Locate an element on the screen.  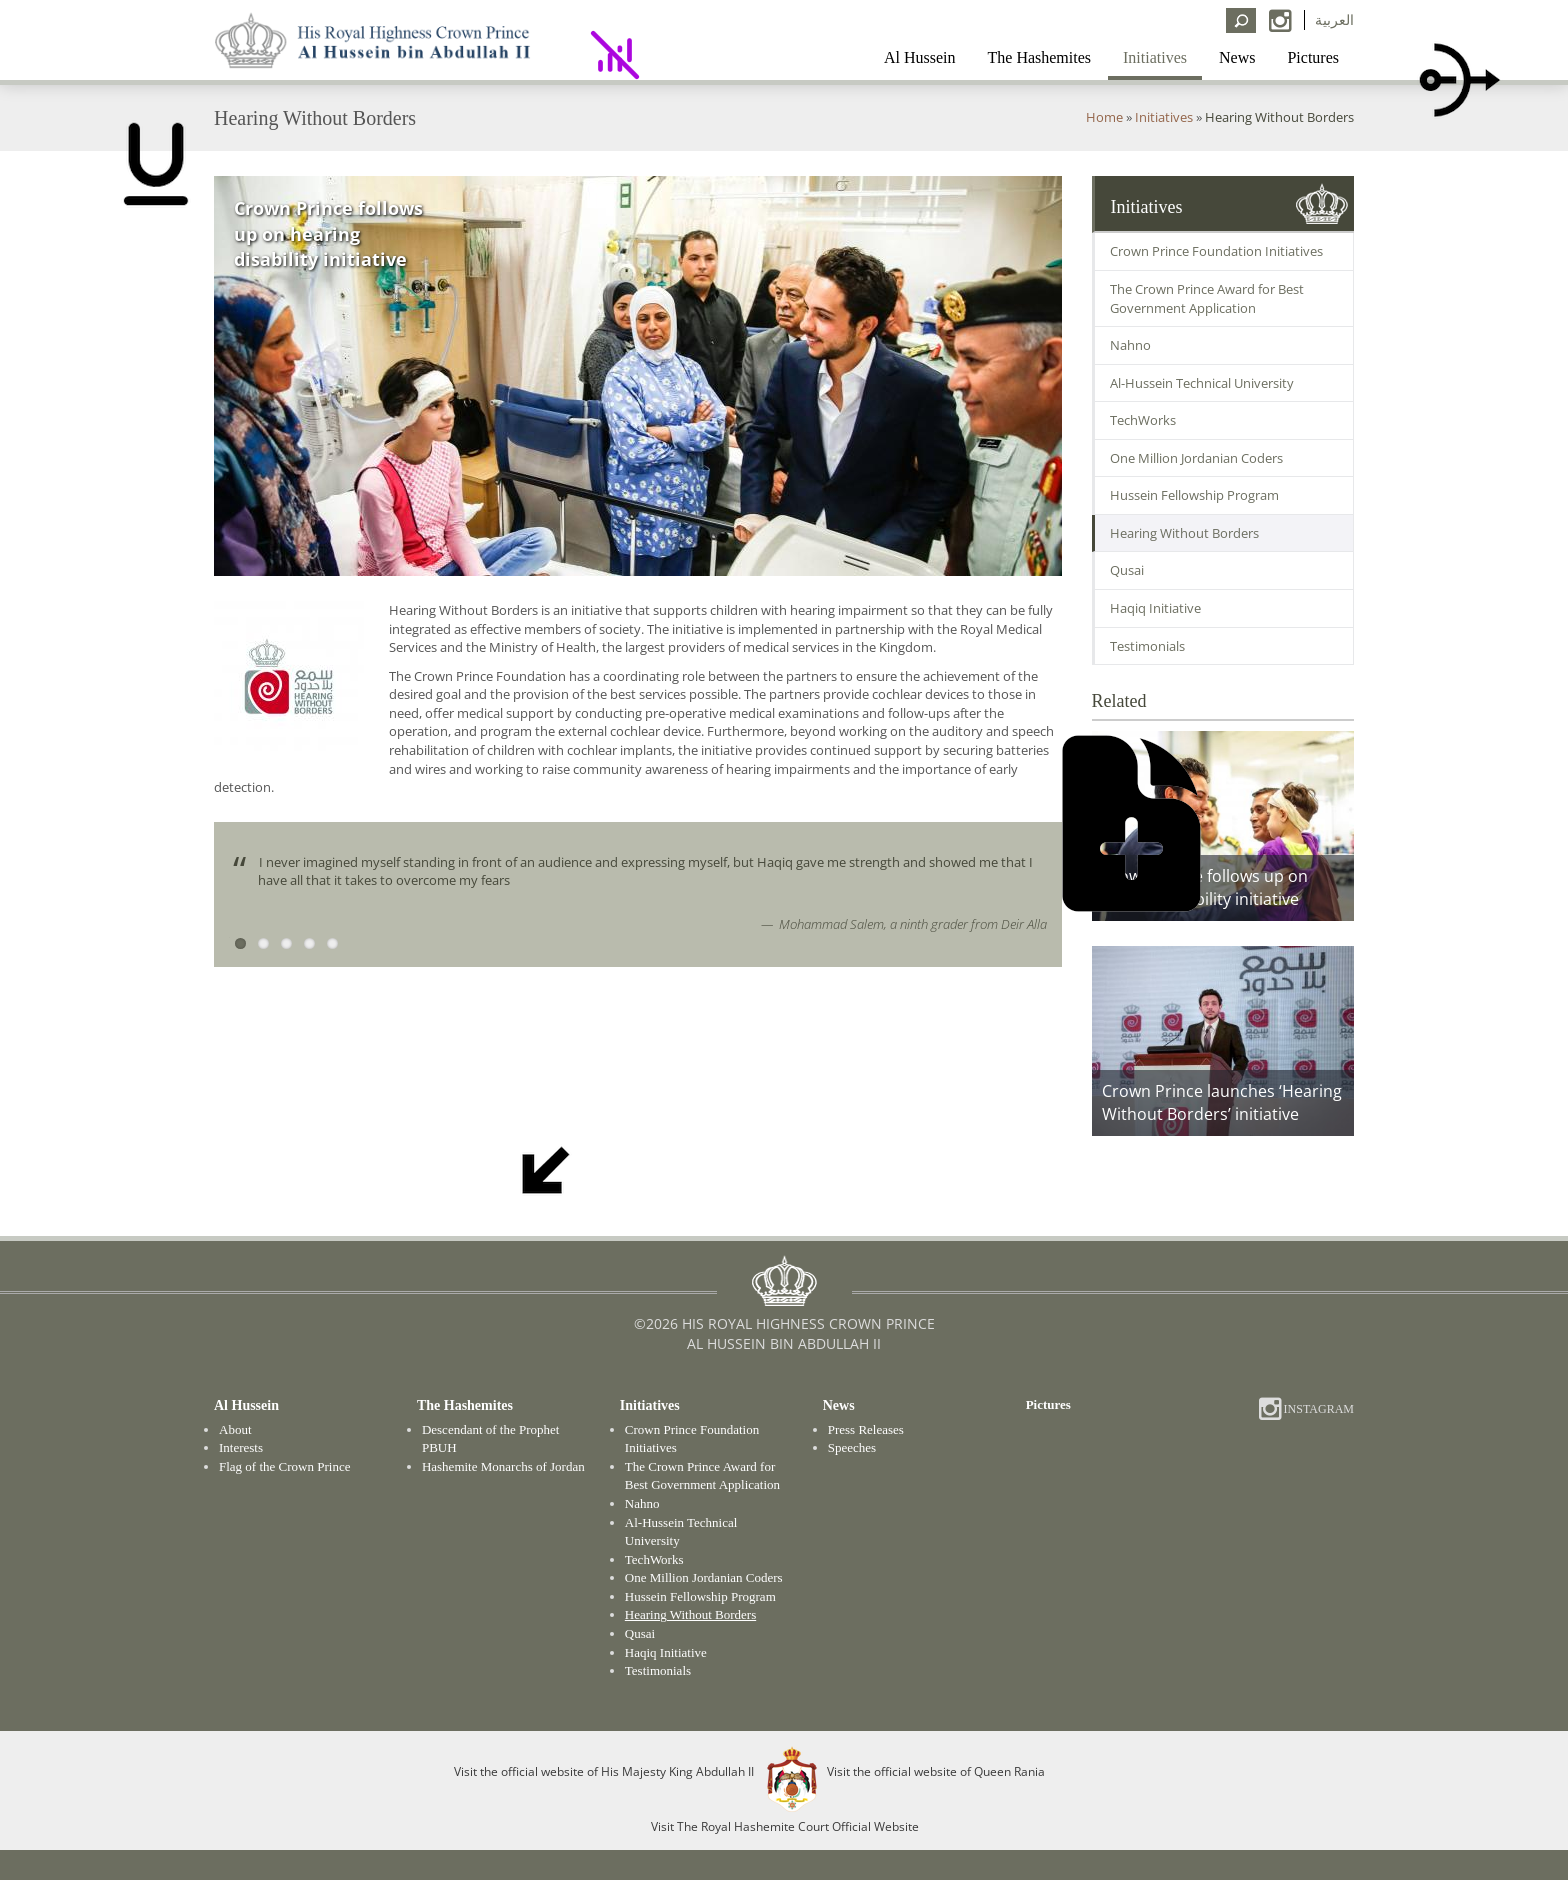
apply underline formatting to selected text is located at coordinates (156, 164).